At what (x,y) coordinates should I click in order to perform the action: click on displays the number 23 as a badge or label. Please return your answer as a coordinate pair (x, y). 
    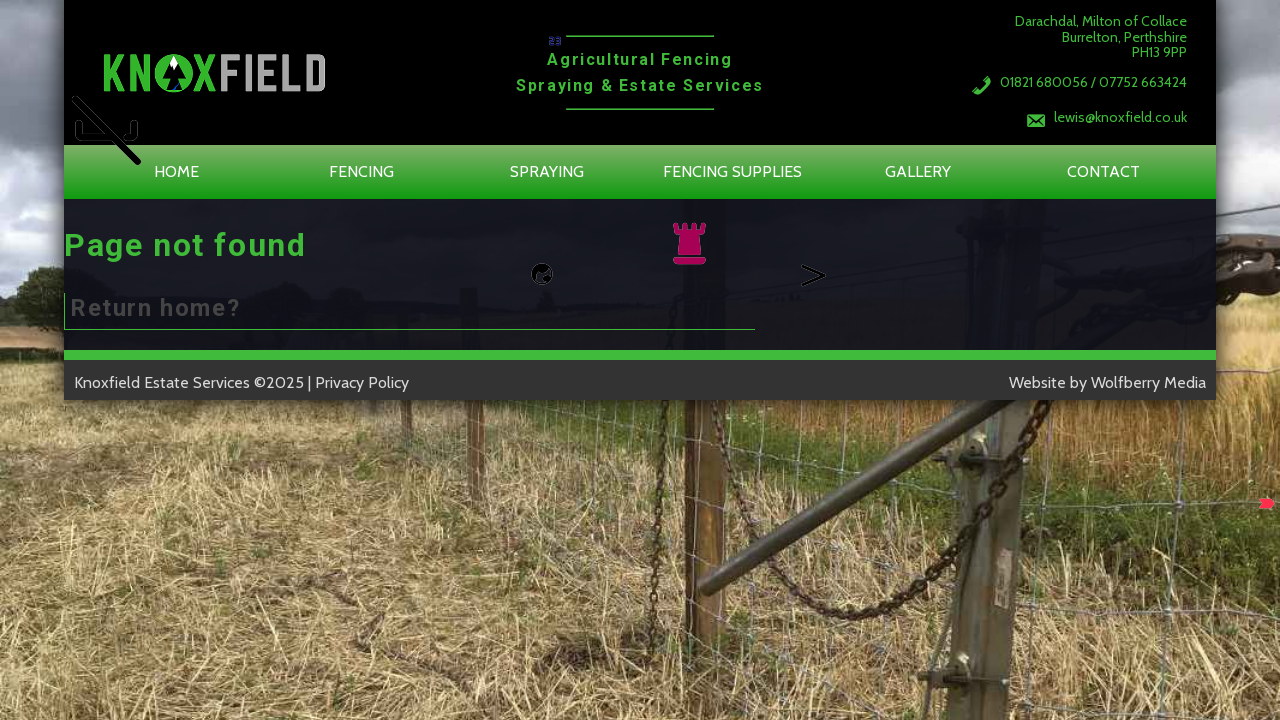
    Looking at the image, I should click on (555, 41).